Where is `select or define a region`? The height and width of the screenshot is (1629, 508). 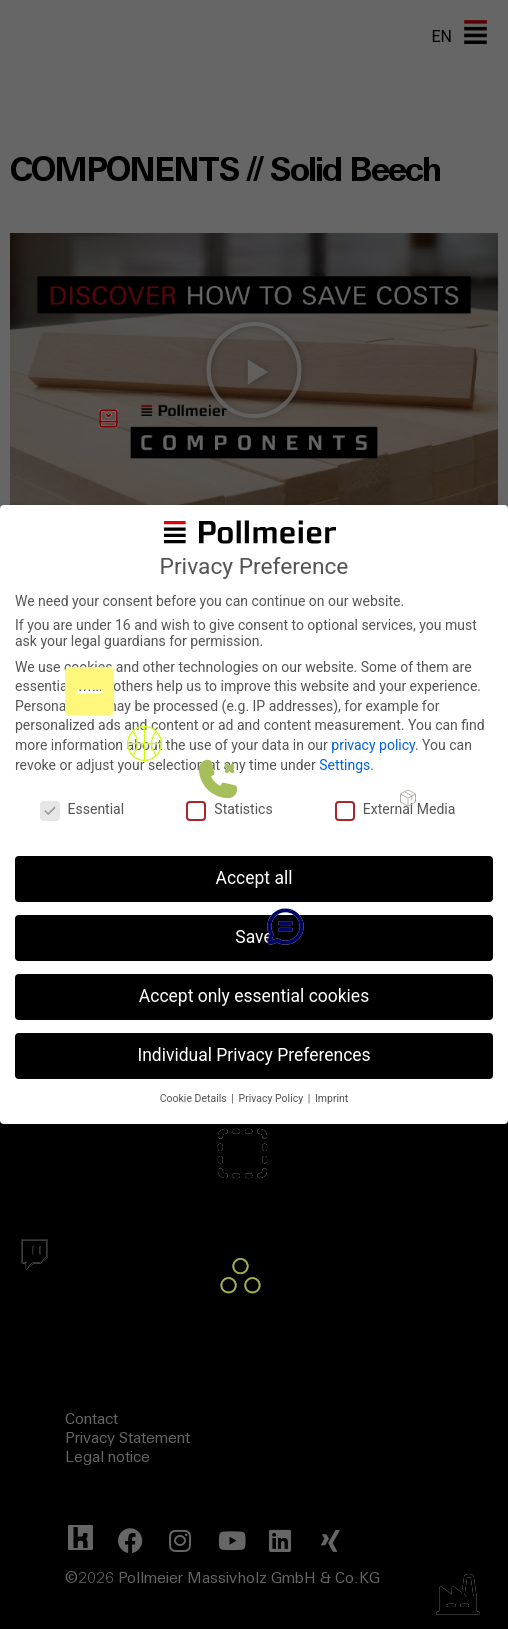
select or define a region is located at coordinates (242, 1153).